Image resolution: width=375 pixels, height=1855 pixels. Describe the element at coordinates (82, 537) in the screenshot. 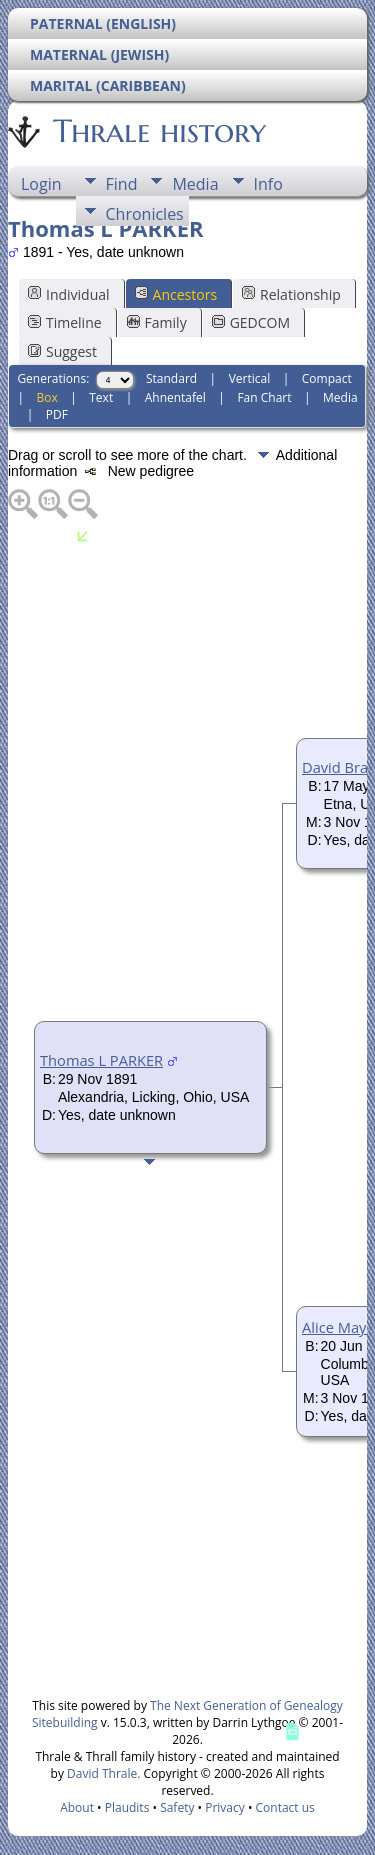

I see `navigate back and down` at that location.